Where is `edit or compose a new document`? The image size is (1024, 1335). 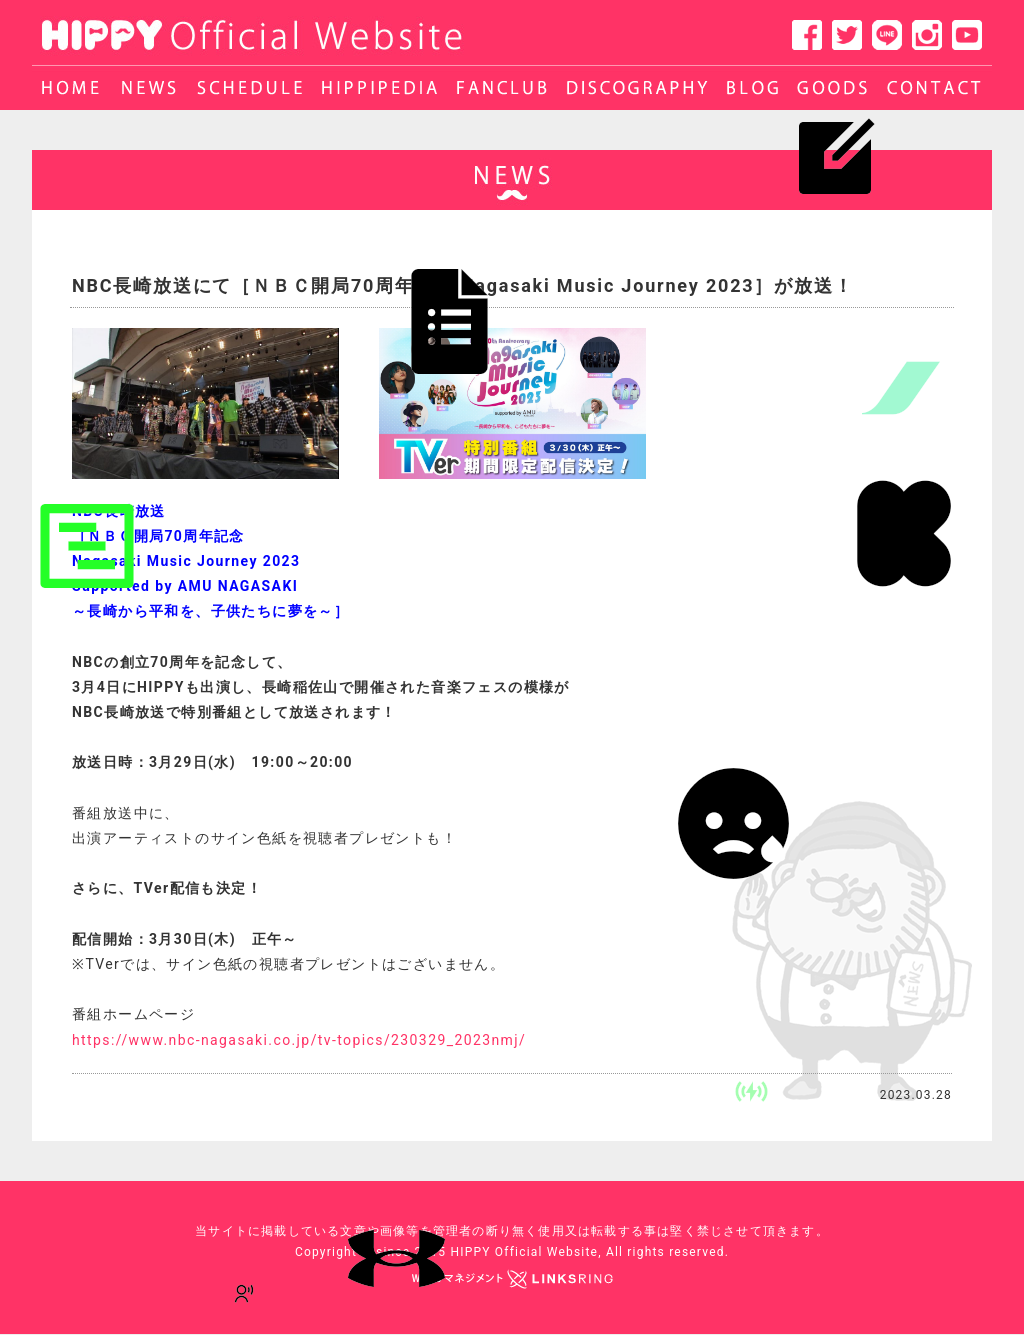 edit or compose a new document is located at coordinates (835, 158).